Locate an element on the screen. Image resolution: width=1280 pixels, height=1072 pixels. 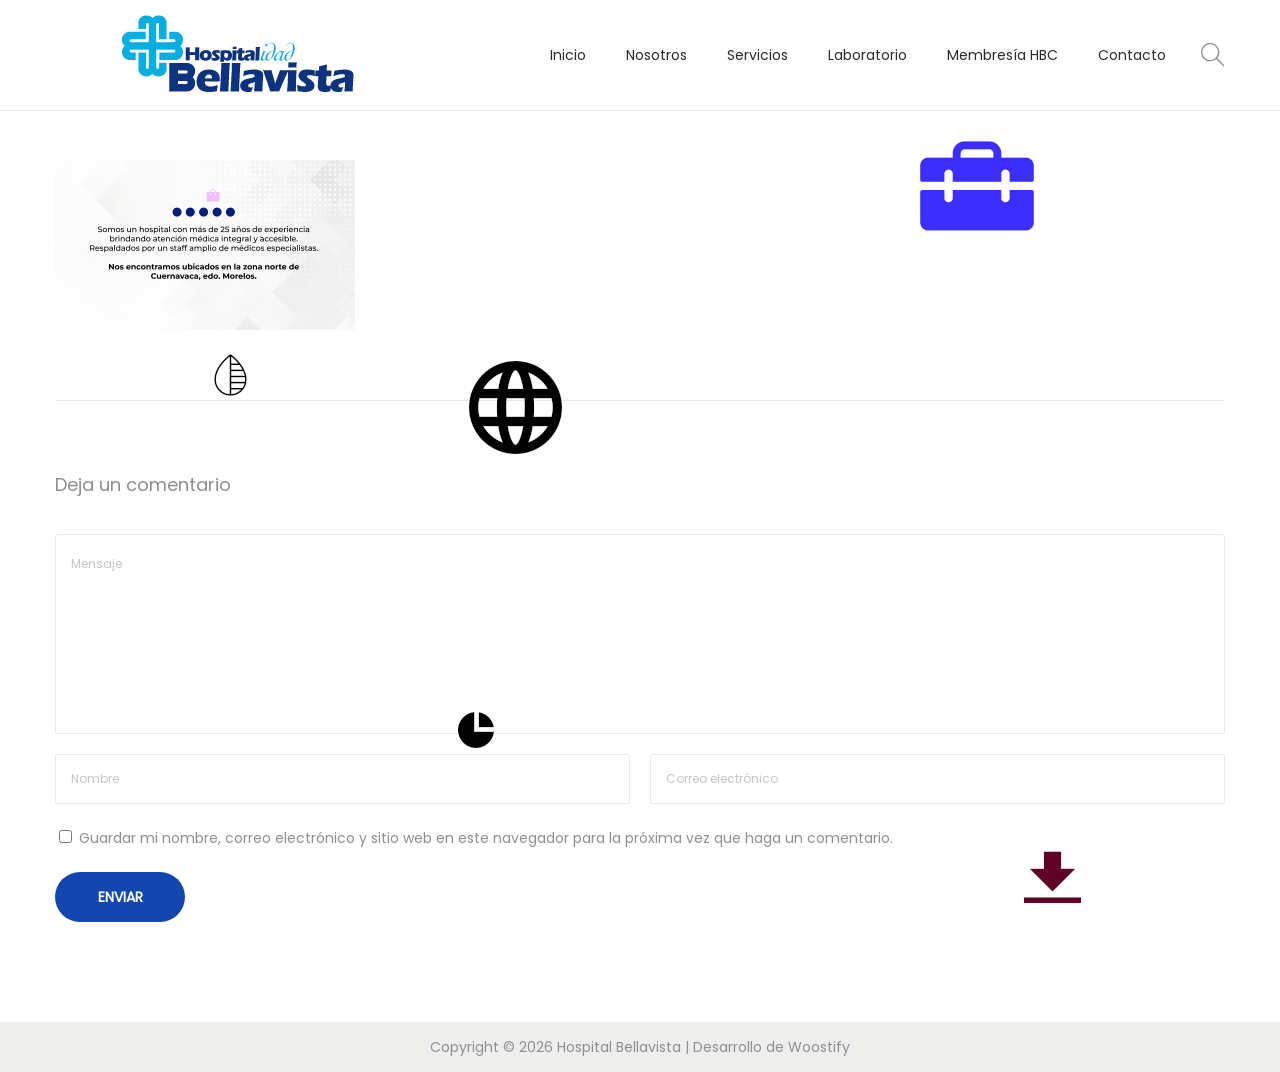
access internet or network settings is located at coordinates (515, 407).